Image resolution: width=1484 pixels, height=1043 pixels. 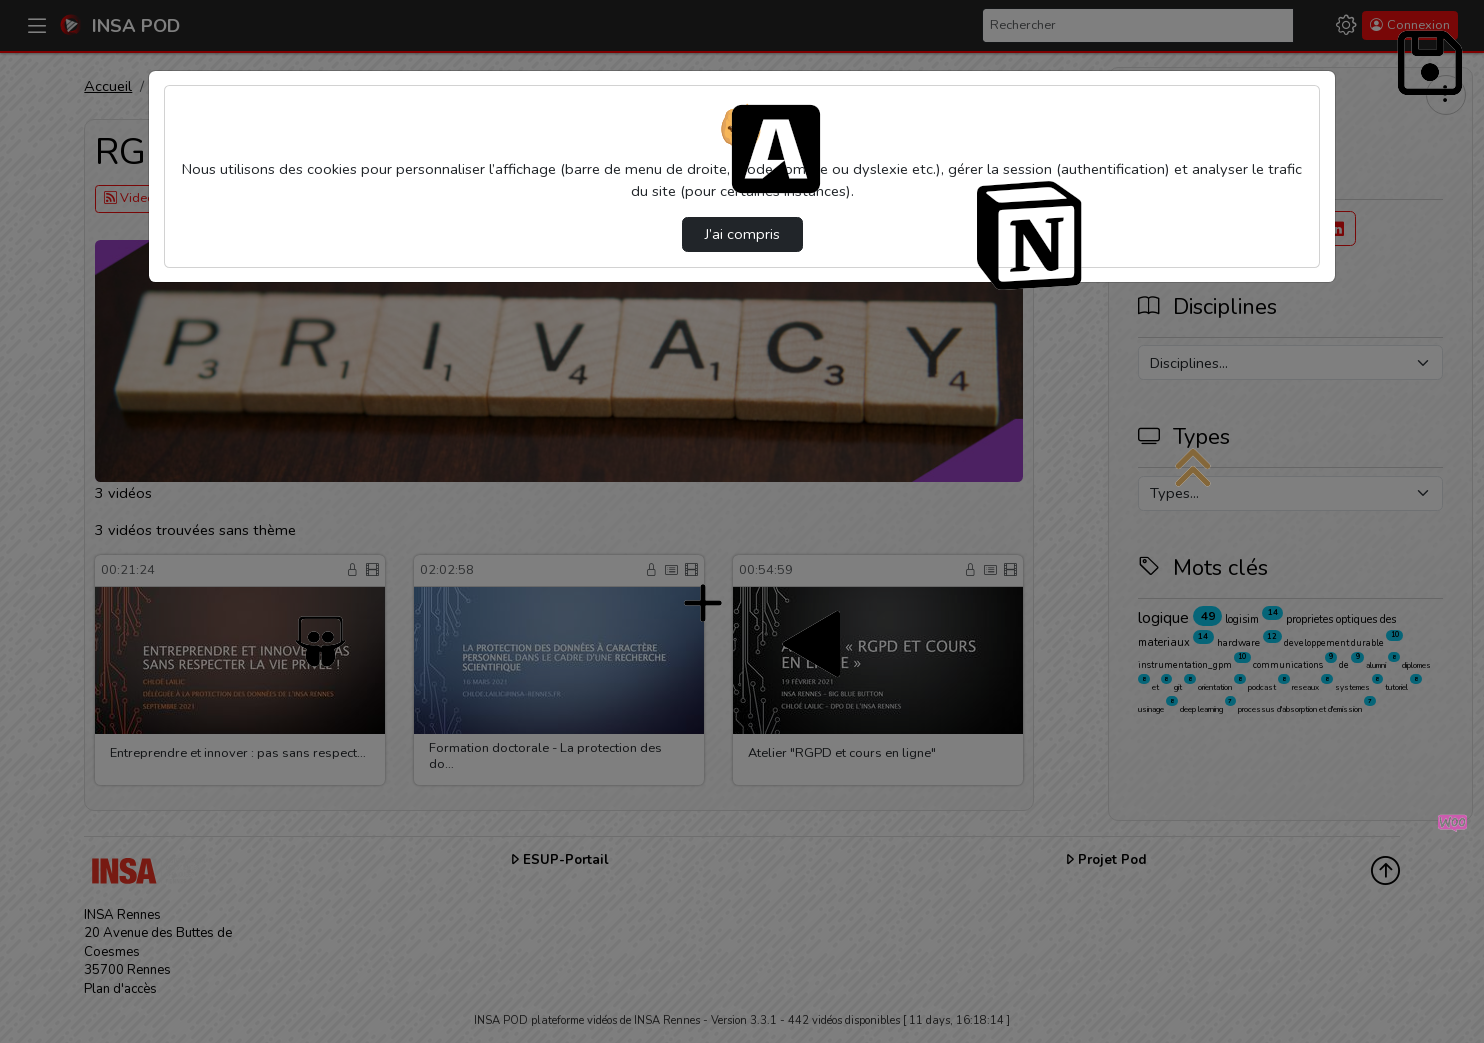 What do you see at coordinates (320, 641) in the screenshot?
I see `open slideshare` at bounding box center [320, 641].